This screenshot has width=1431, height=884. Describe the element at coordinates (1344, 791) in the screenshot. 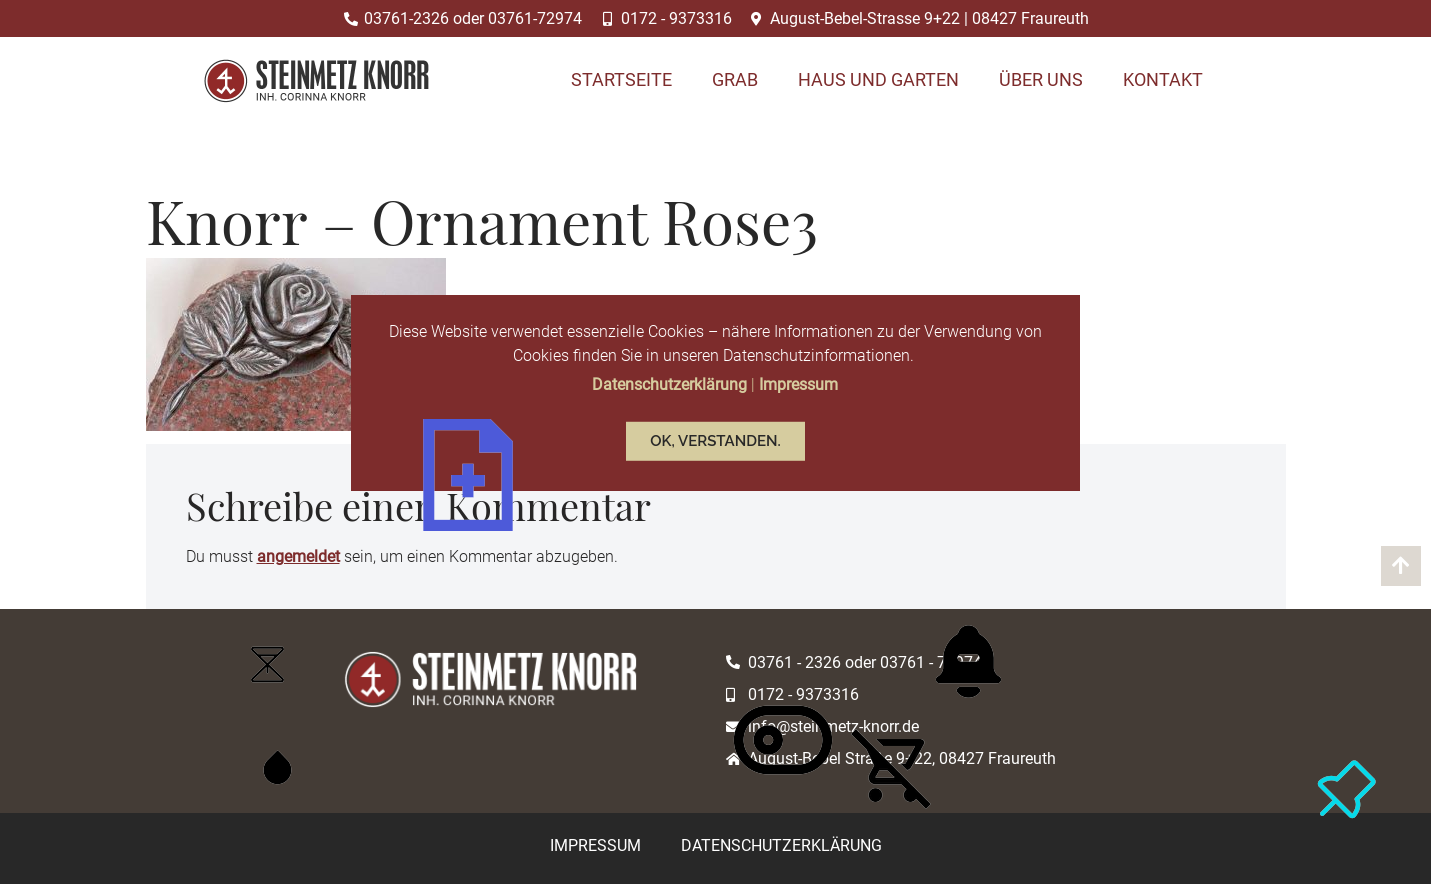

I see `pin an item to keep it visible` at that location.